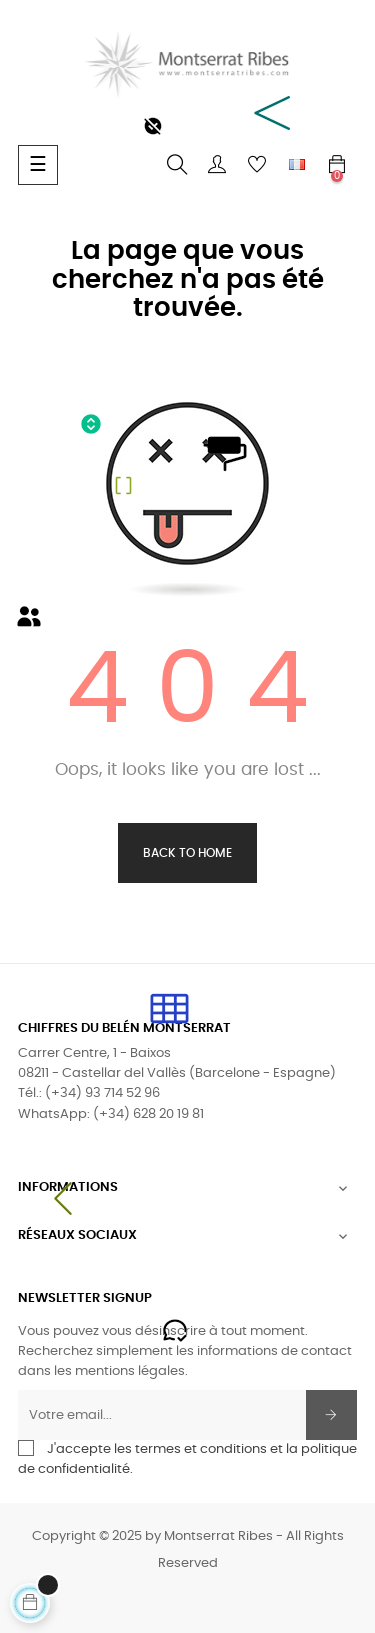 The width and height of the screenshot is (375, 1633). Describe the element at coordinates (153, 126) in the screenshot. I see `indicates unpublished or draft content` at that location.